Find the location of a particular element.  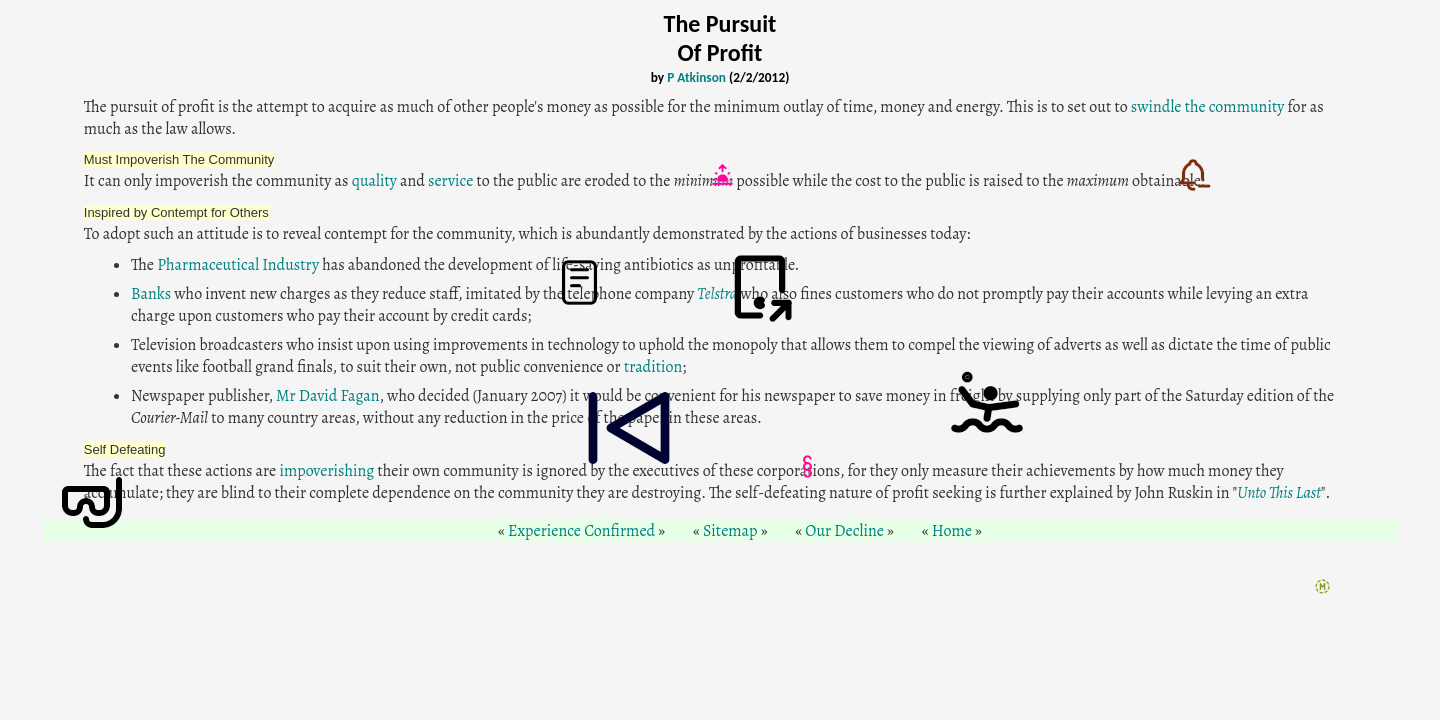

set alarm for sunrise or morning wake-up is located at coordinates (722, 174).